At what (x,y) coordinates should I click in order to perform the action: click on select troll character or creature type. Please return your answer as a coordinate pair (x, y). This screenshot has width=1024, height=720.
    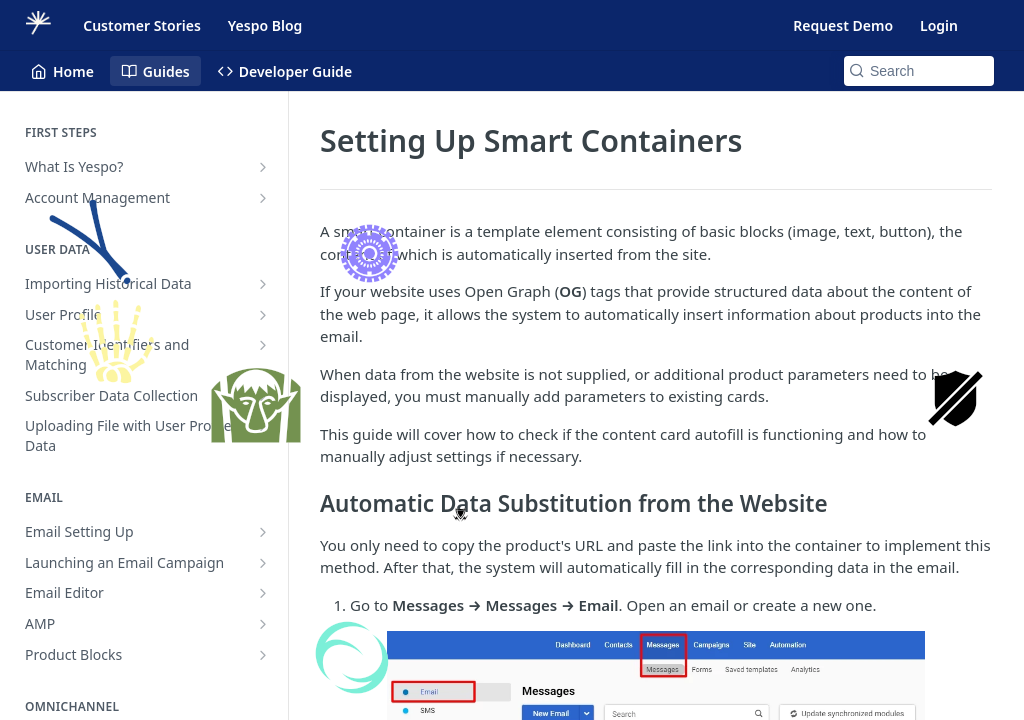
    Looking at the image, I should click on (256, 398).